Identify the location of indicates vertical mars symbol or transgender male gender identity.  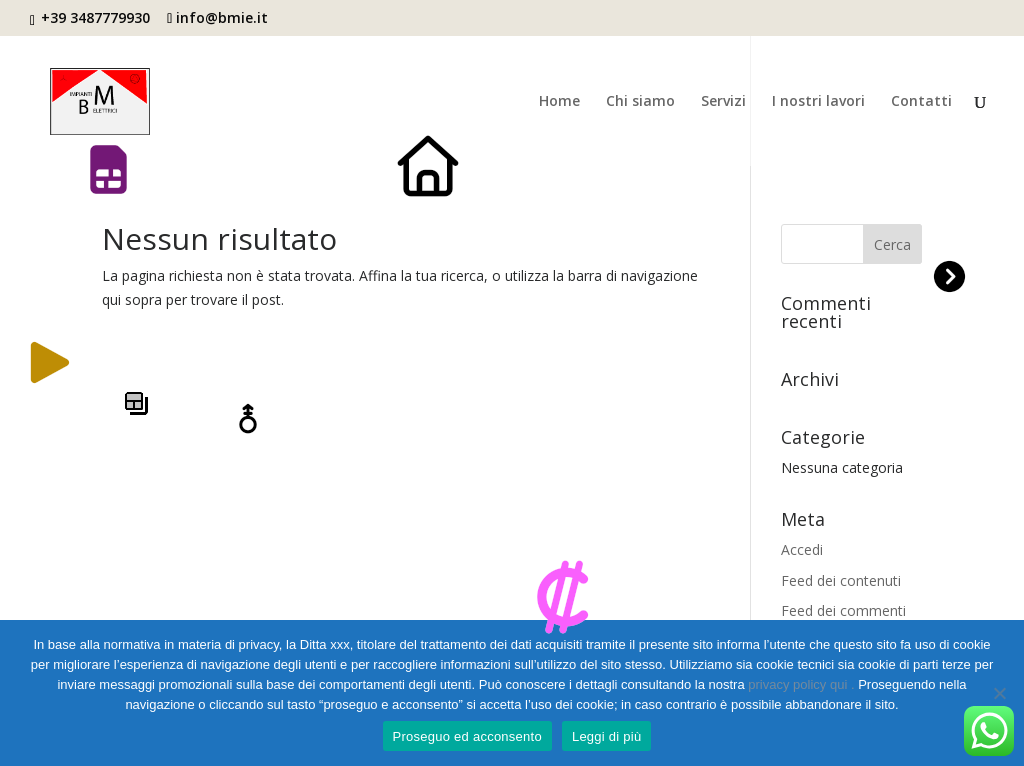
(248, 419).